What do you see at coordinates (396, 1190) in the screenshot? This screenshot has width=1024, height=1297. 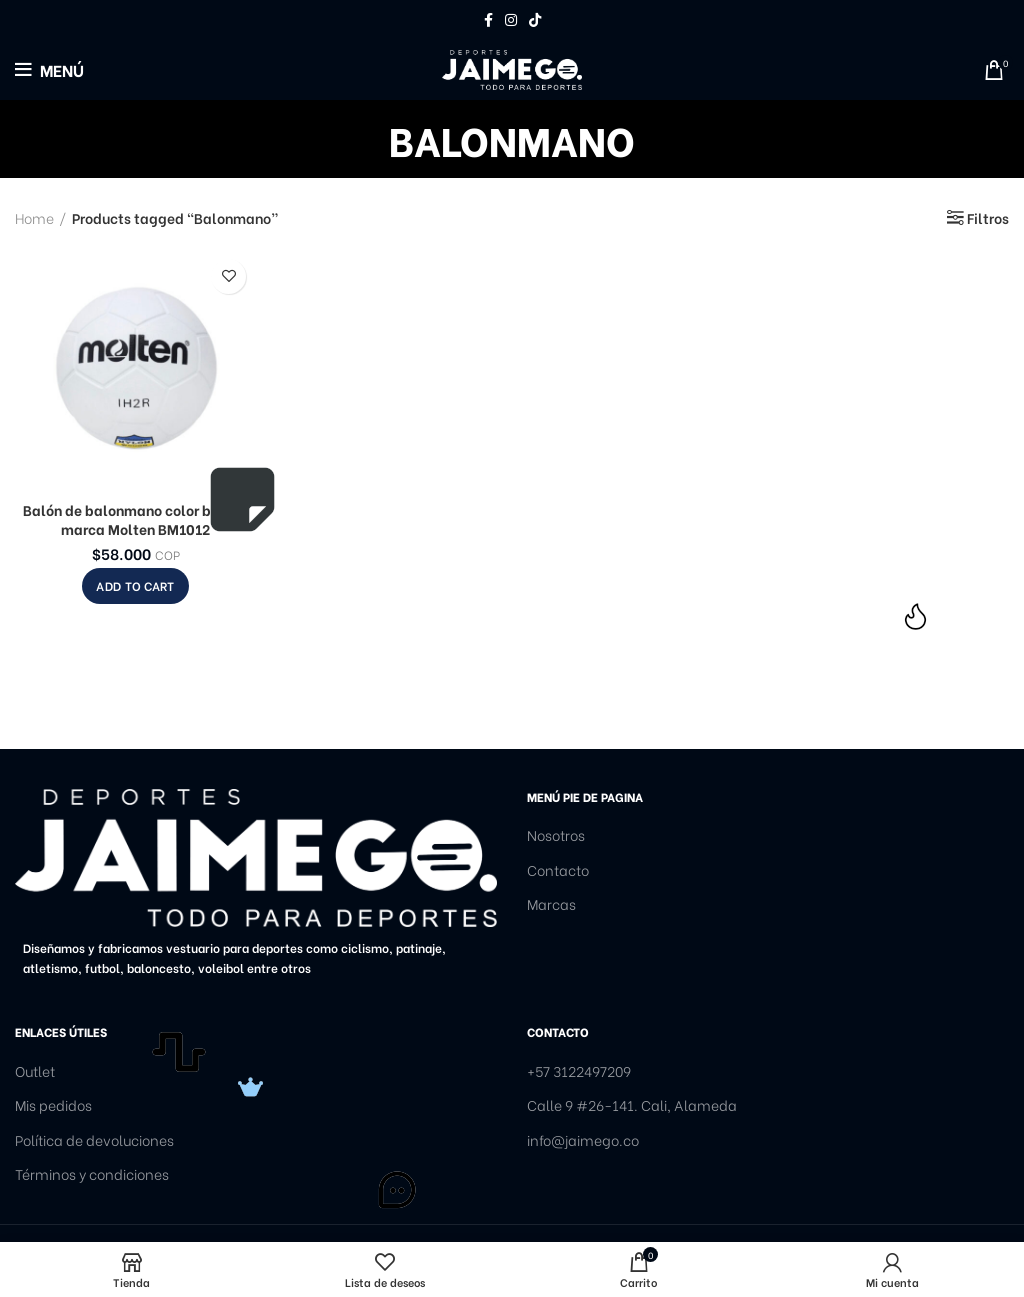 I see `open chat or messaging` at bounding box center [396, 1190].